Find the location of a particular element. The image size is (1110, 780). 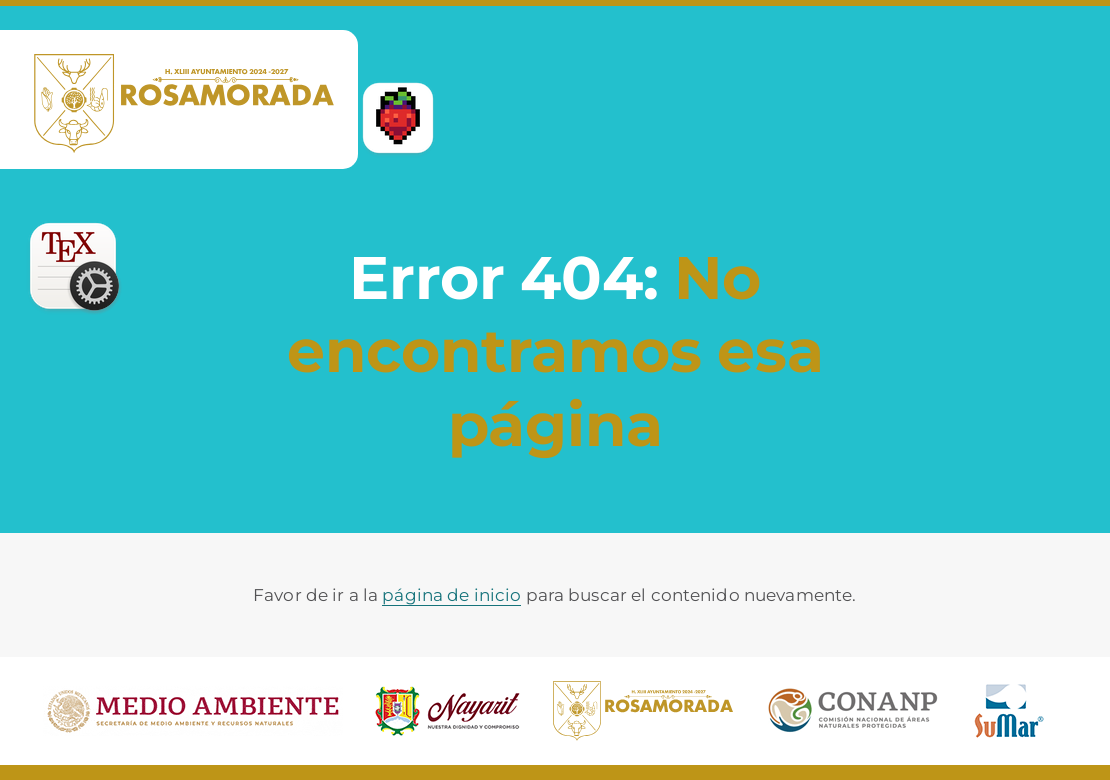

open miktex console for managing tex distributions is located at coordinates (73, 266).